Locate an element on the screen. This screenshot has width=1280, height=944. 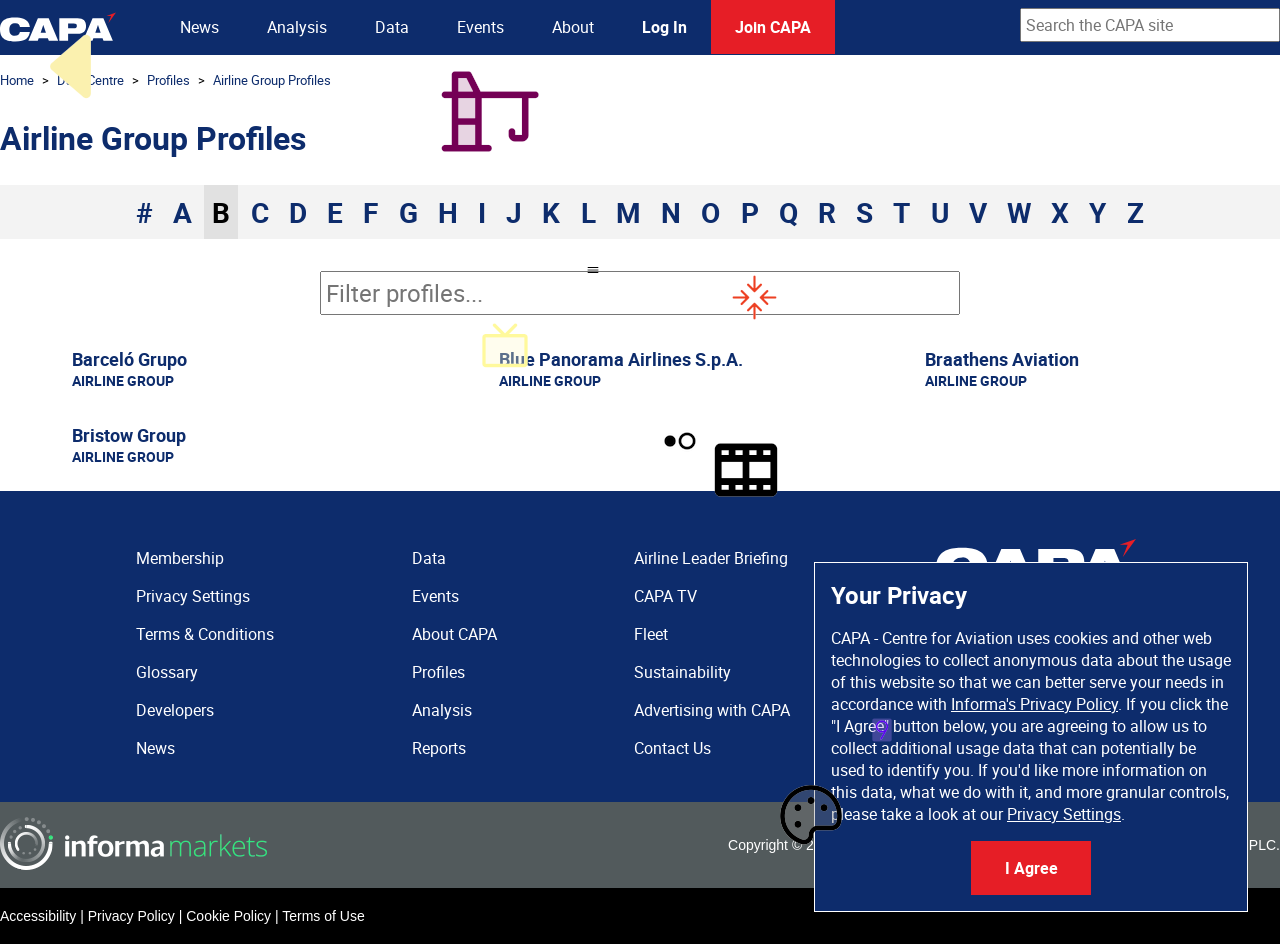
collapse or minimize content from all directions is located at coordinates (754, 297).